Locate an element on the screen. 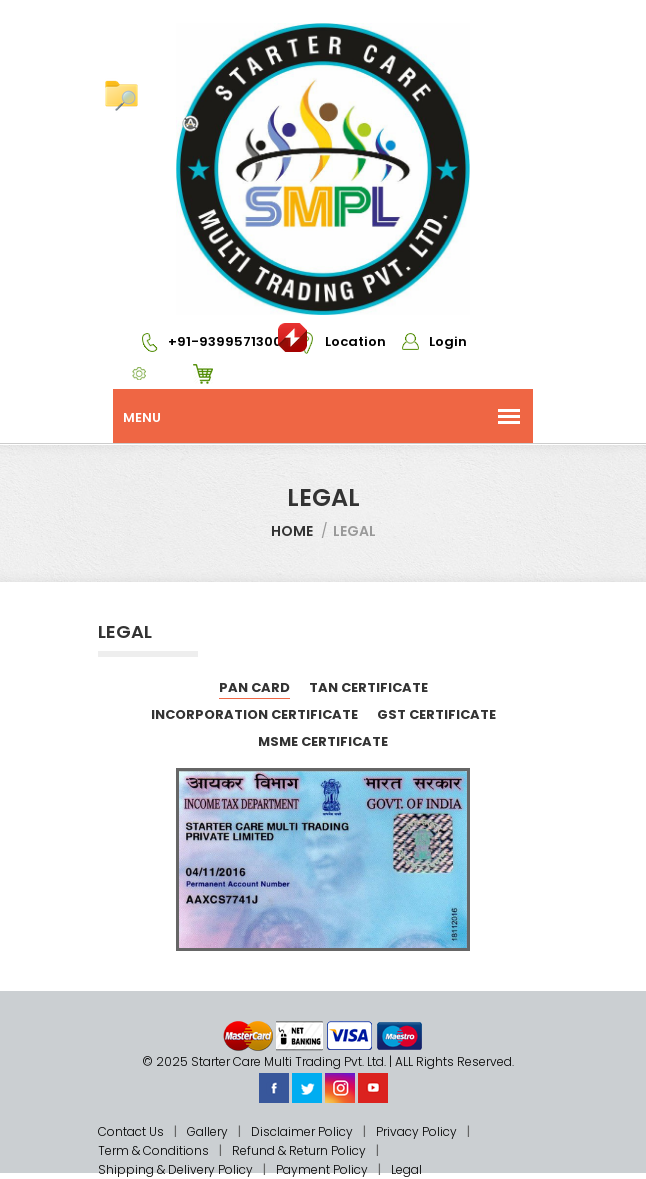 The height and width of the screenshot is (1179, 646). launch chaos application is located at coordinates (292, 337).